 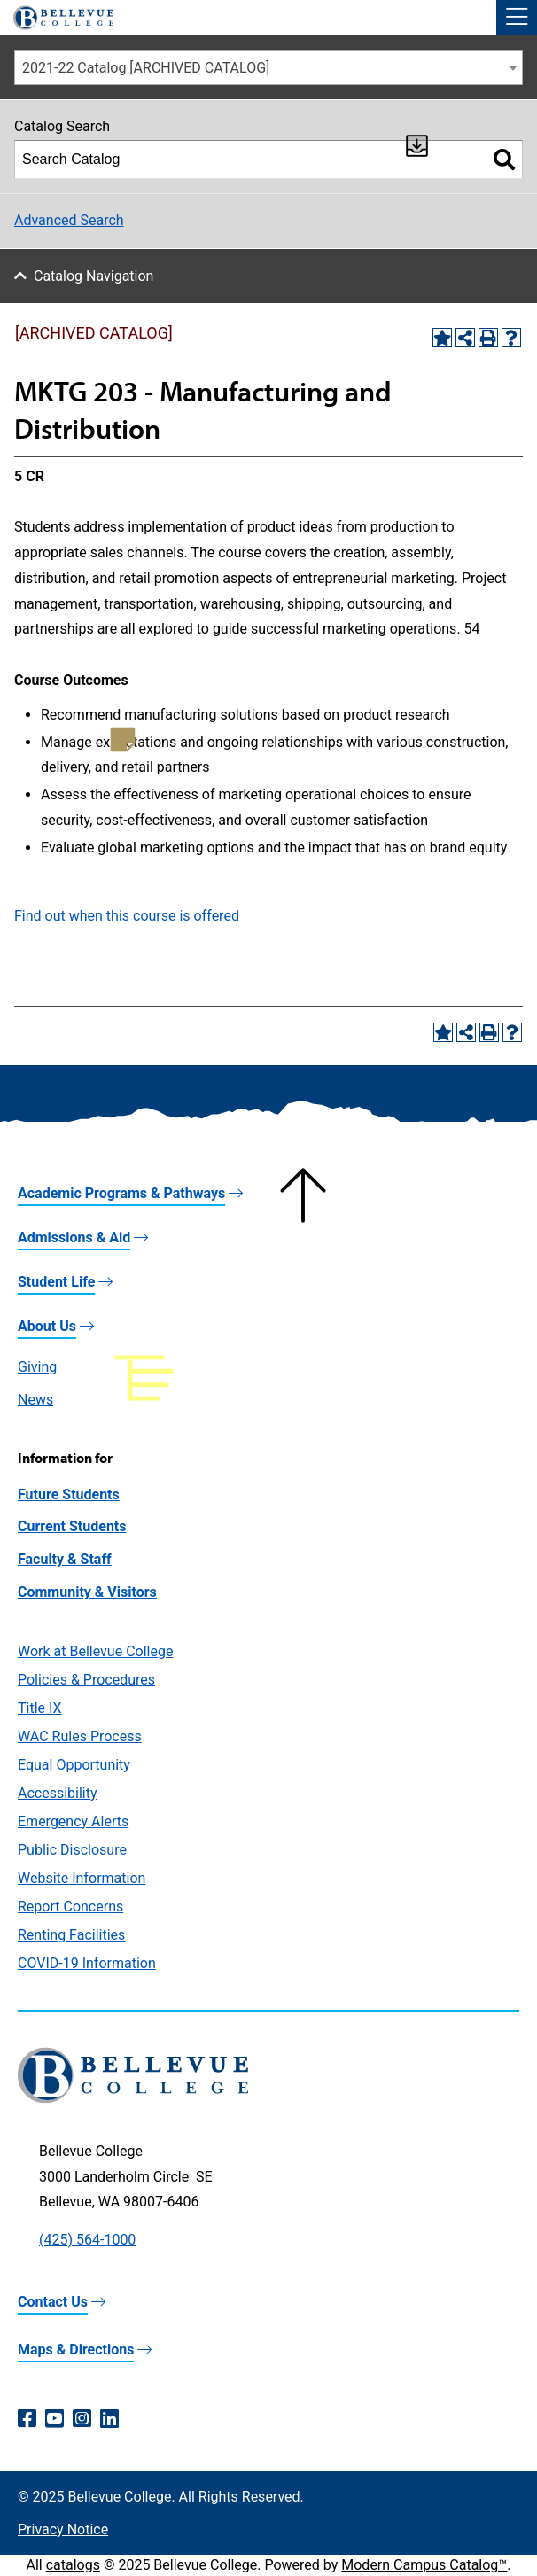 What do you see at coordinates (122, 739) in the screenshot?
I see `create a new note` at bounding box center [122, 739].